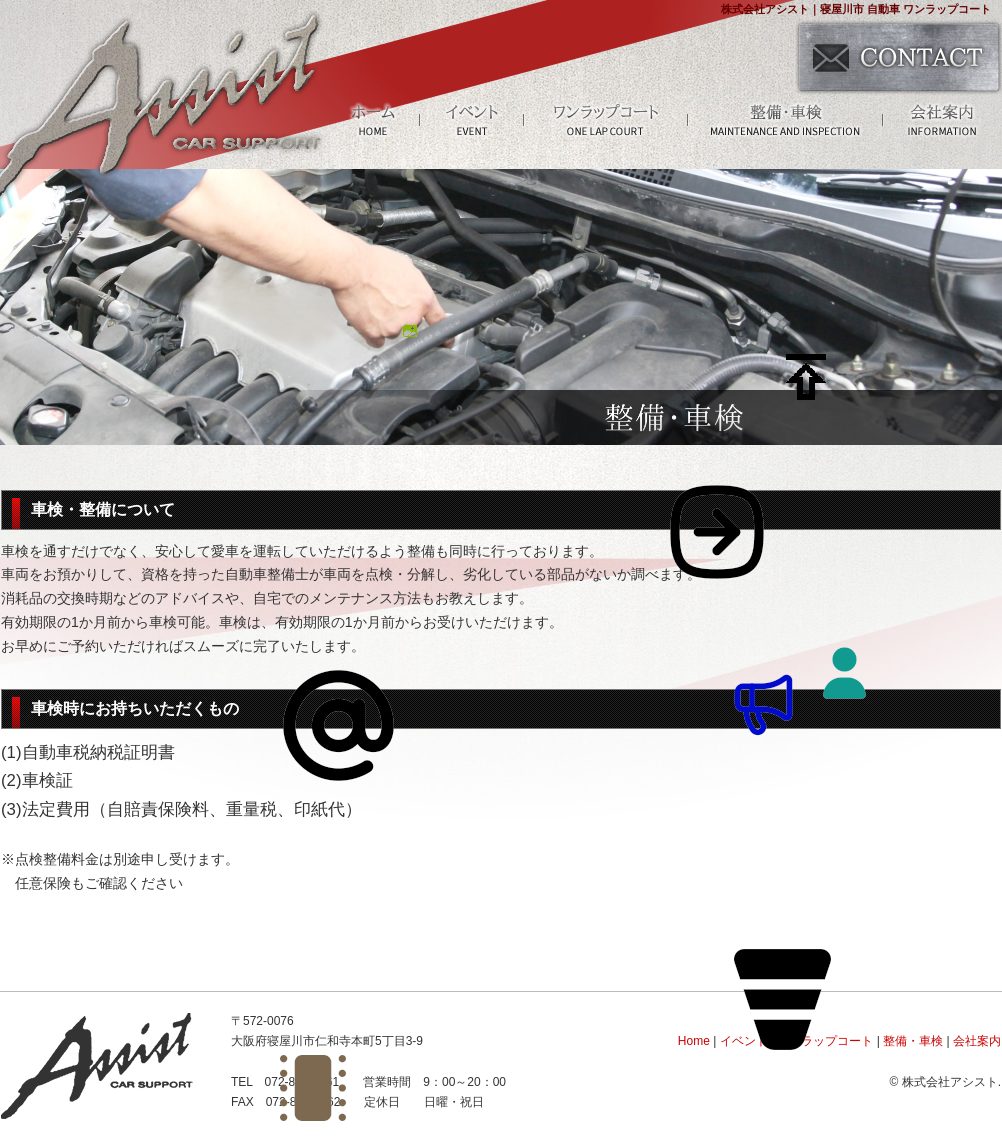 This screenshot has width=1002, height=1140. I want to click on view image or photo, so click(410, 331).